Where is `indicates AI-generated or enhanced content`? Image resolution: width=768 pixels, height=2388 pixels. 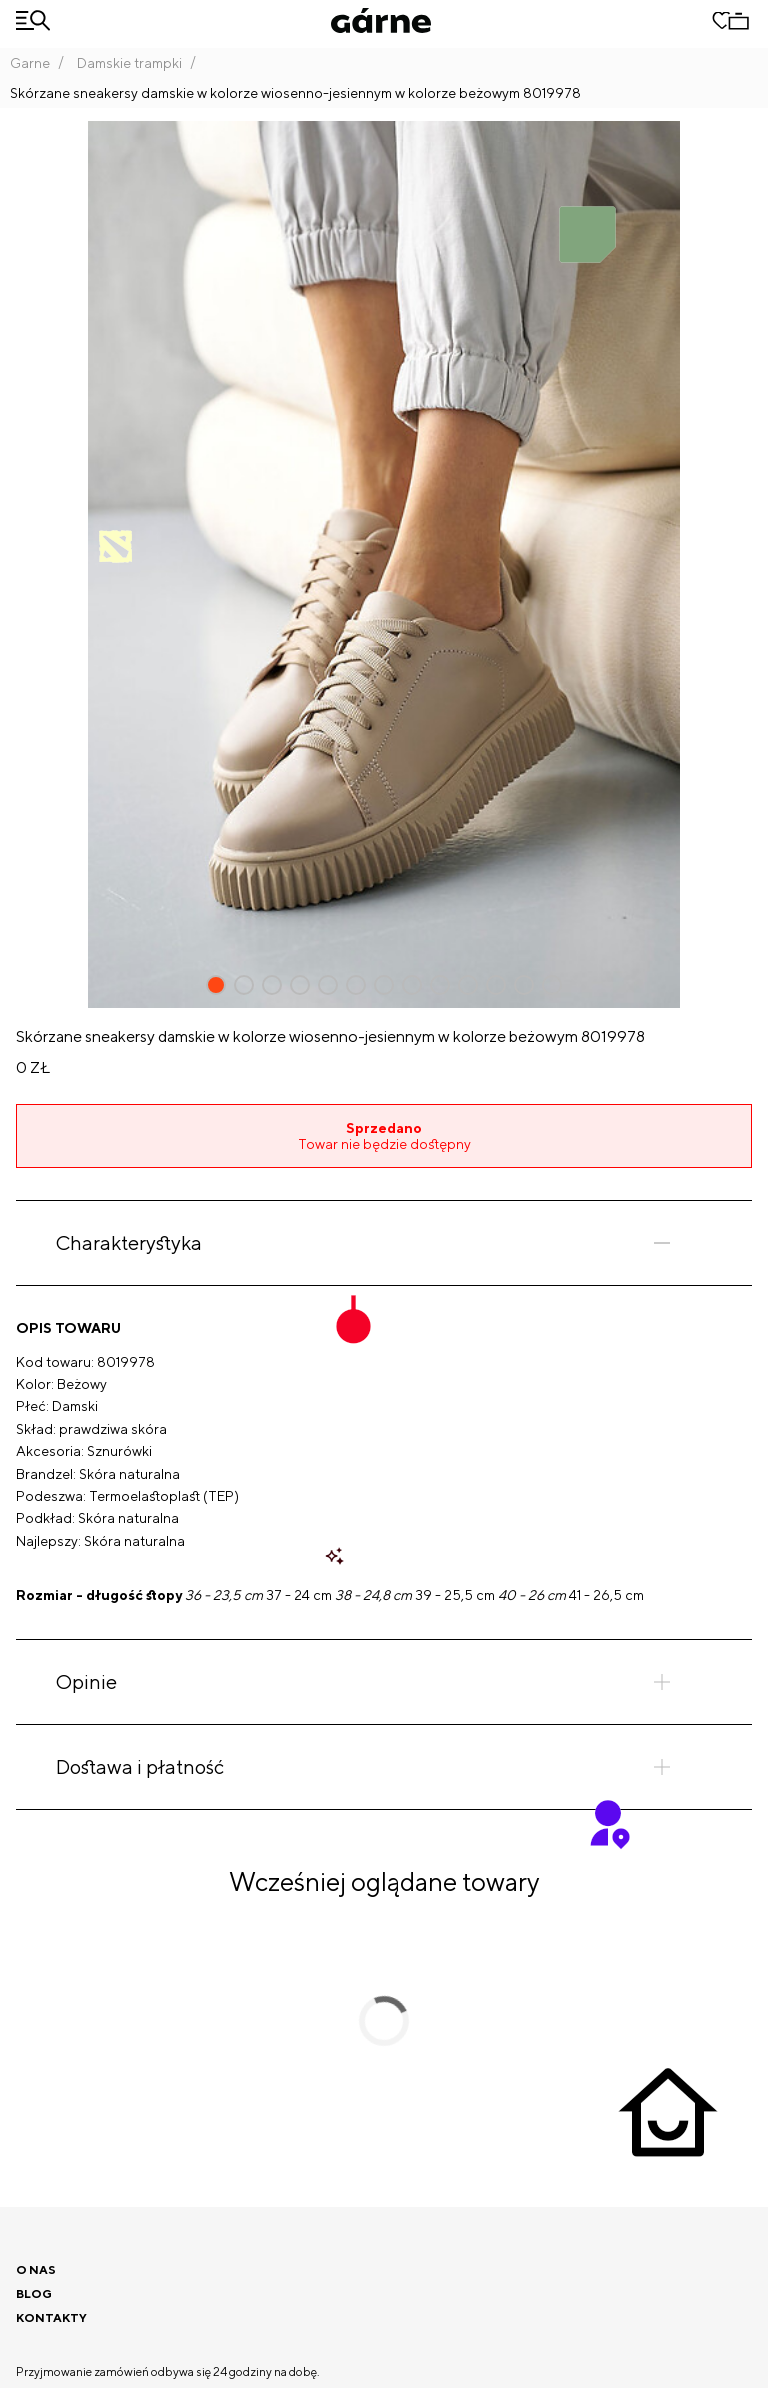
indicates AI-generated or enhanced content is located at coordinates (335, 1556).